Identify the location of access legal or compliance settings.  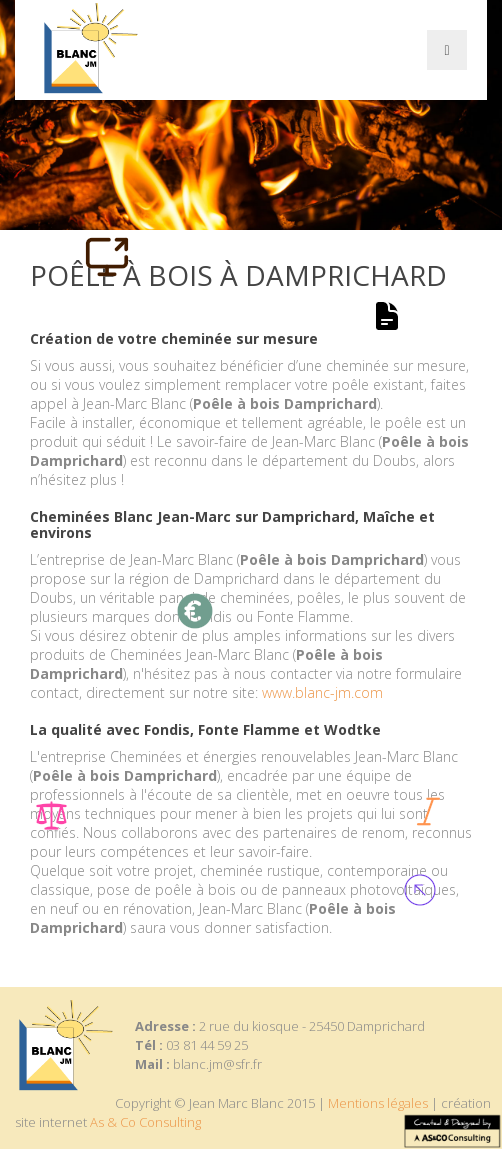
(51, 815).